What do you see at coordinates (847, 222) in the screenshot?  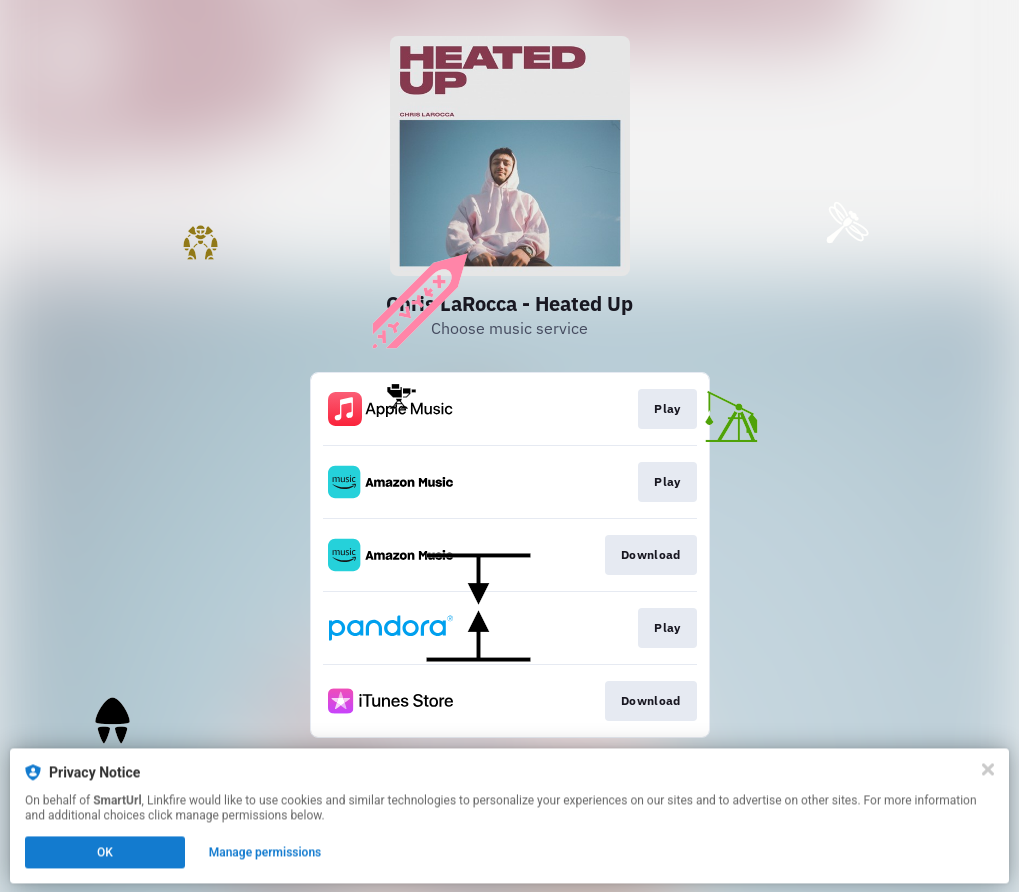 I see `nature or wildlife category indicator` at bounding box center [847, 222].